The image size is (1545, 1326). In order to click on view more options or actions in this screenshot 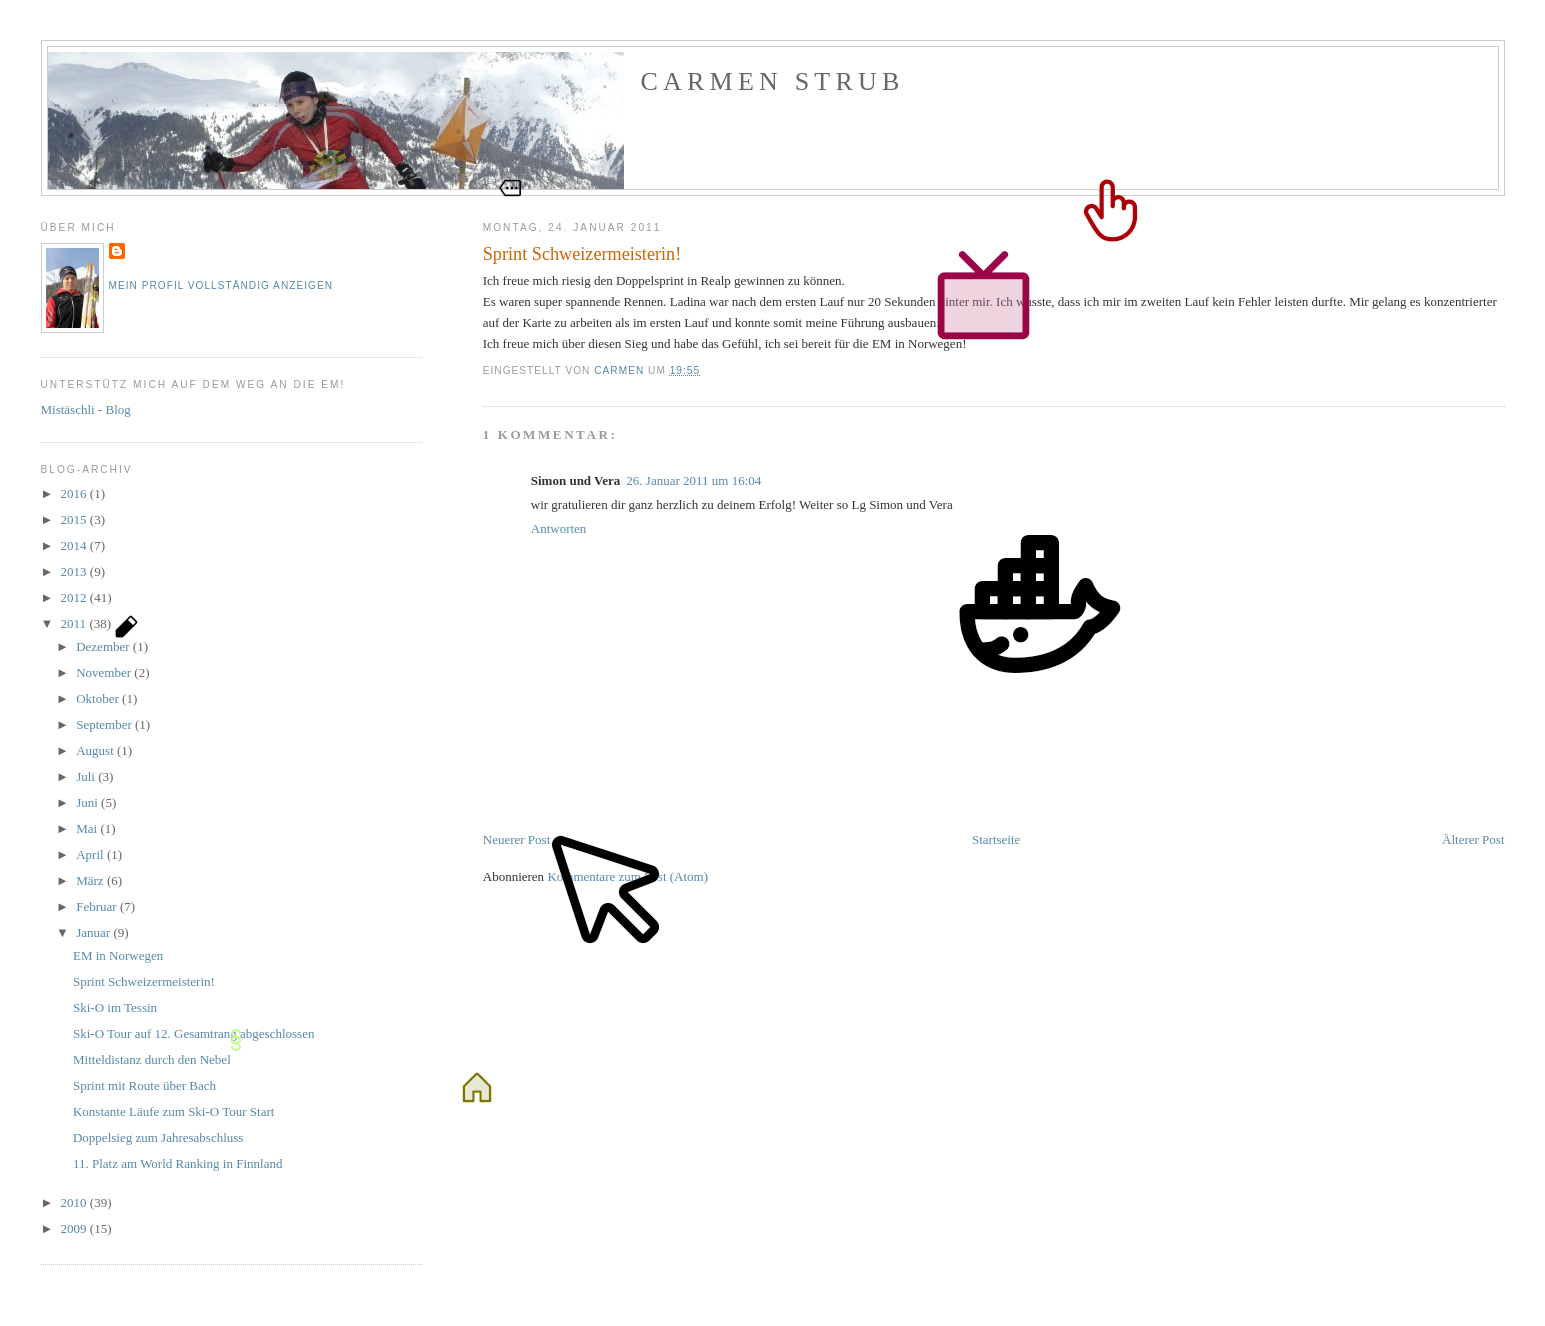, I will do `click(510, 188)`.